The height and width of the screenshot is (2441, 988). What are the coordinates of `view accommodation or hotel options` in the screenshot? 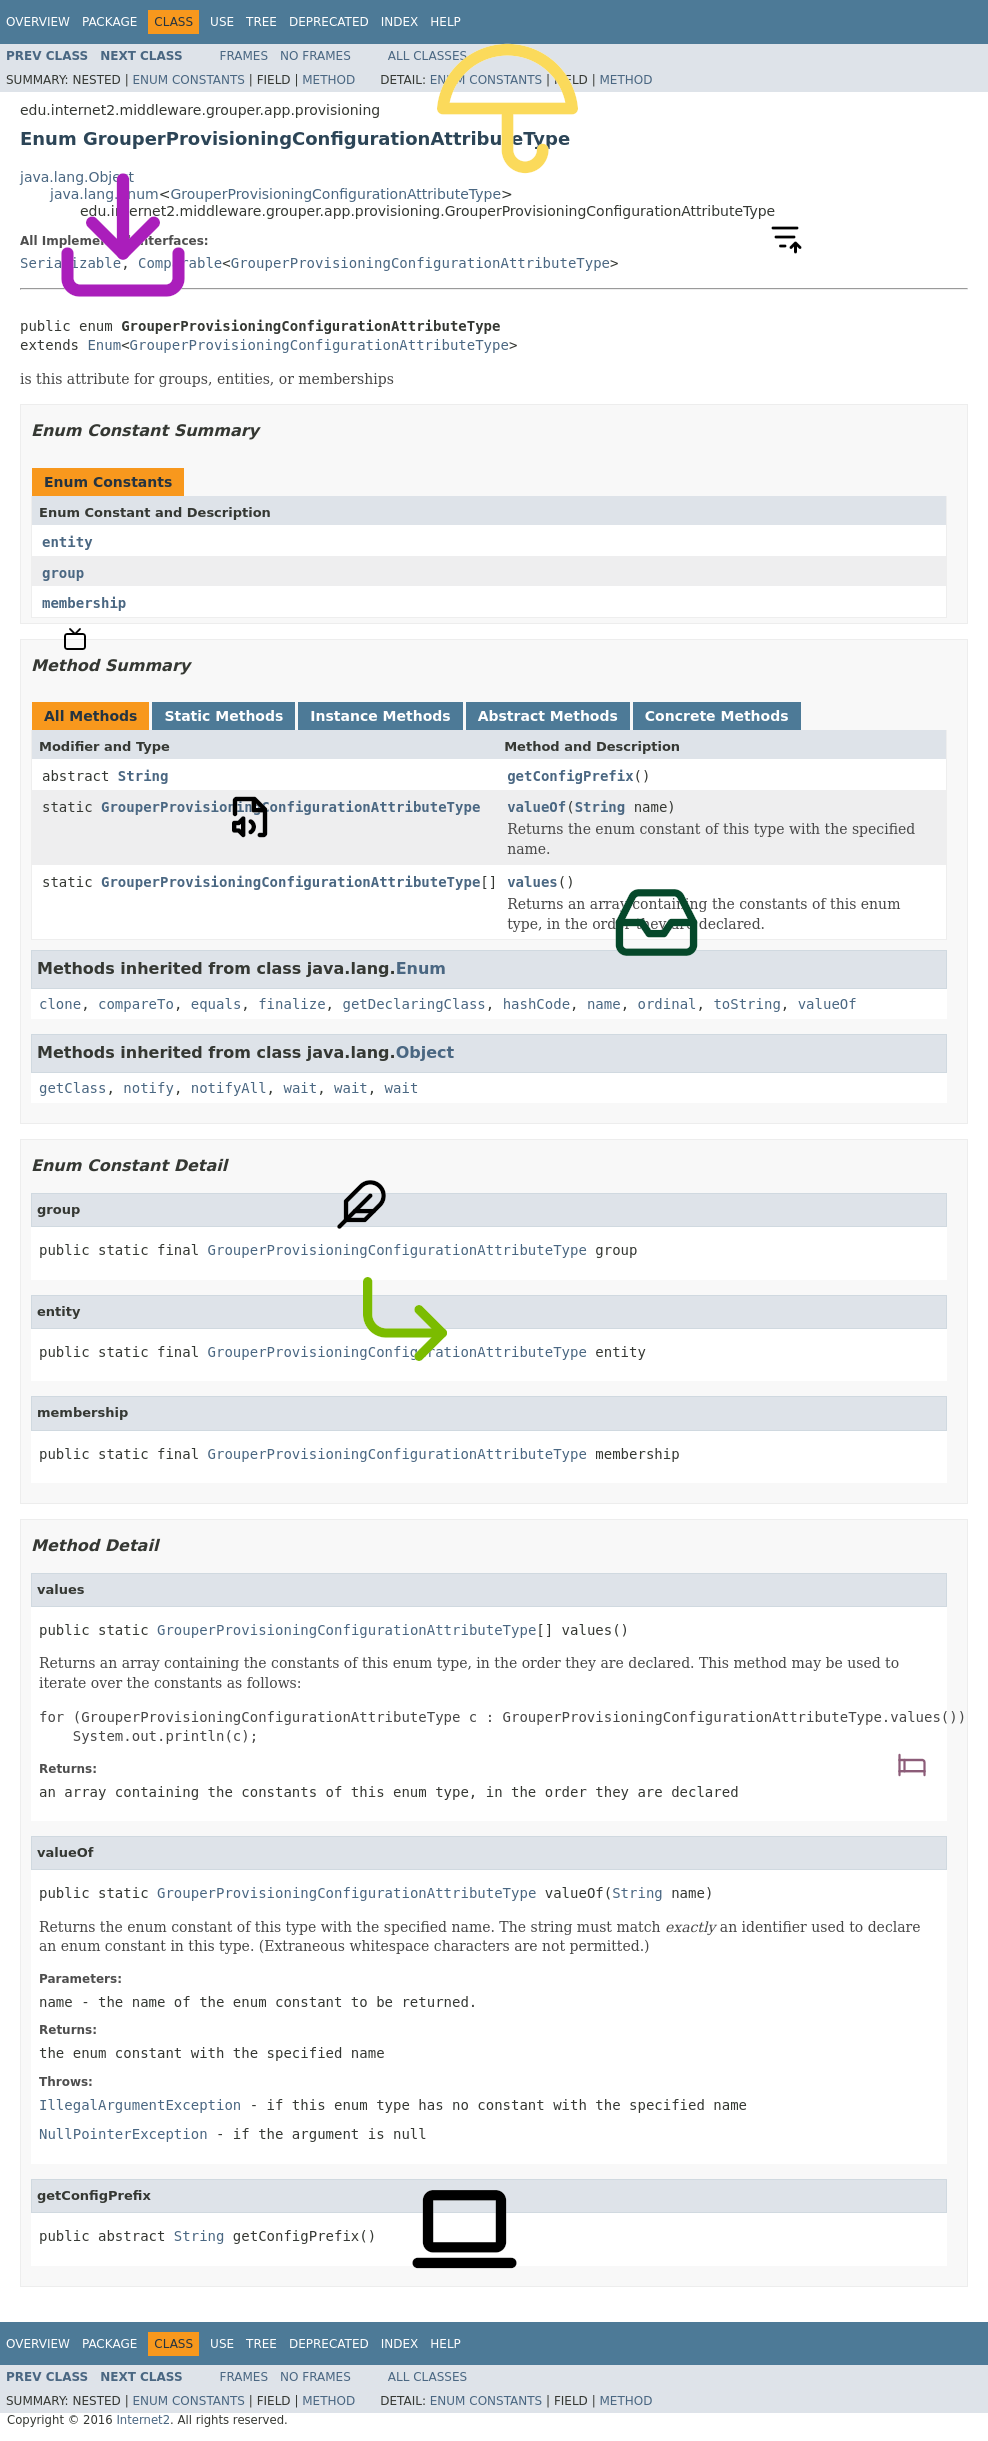 It's located at (912, 1765).